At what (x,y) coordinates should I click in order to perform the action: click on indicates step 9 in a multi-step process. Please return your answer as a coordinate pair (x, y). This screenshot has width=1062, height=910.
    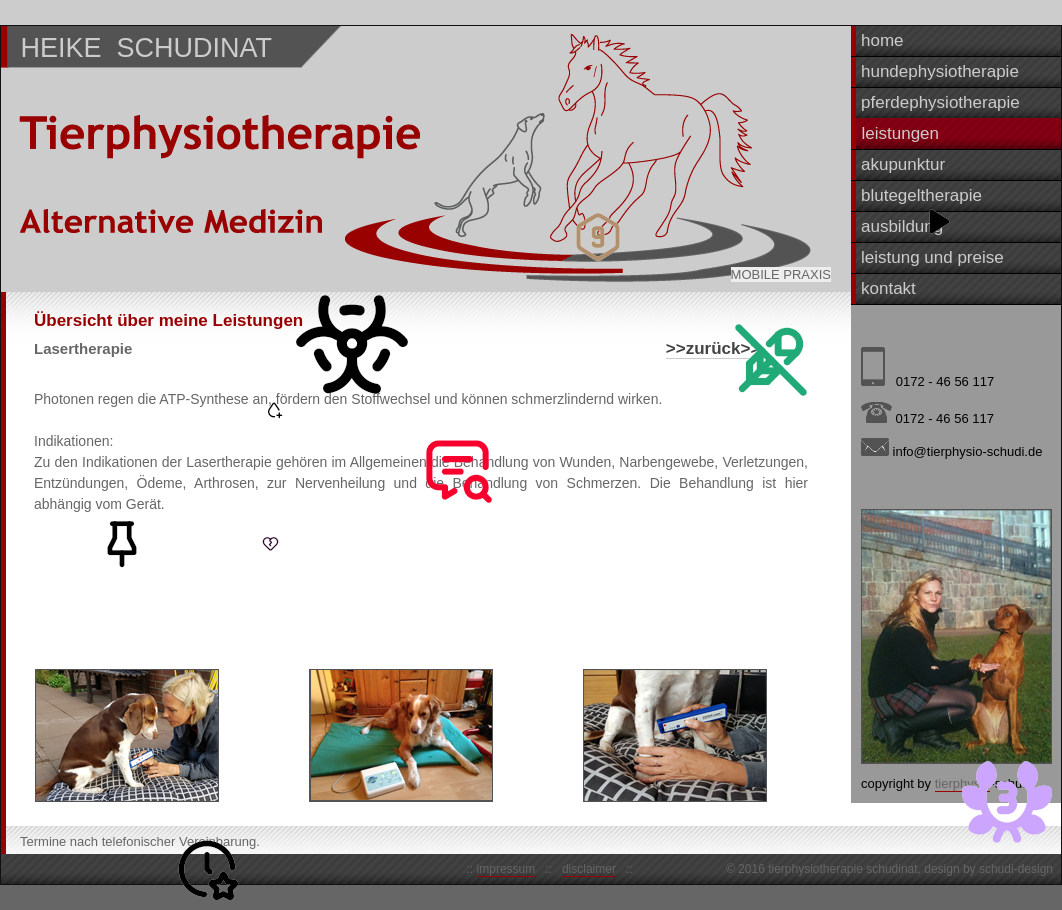
    Looking at the image, I should click on (598, 237).